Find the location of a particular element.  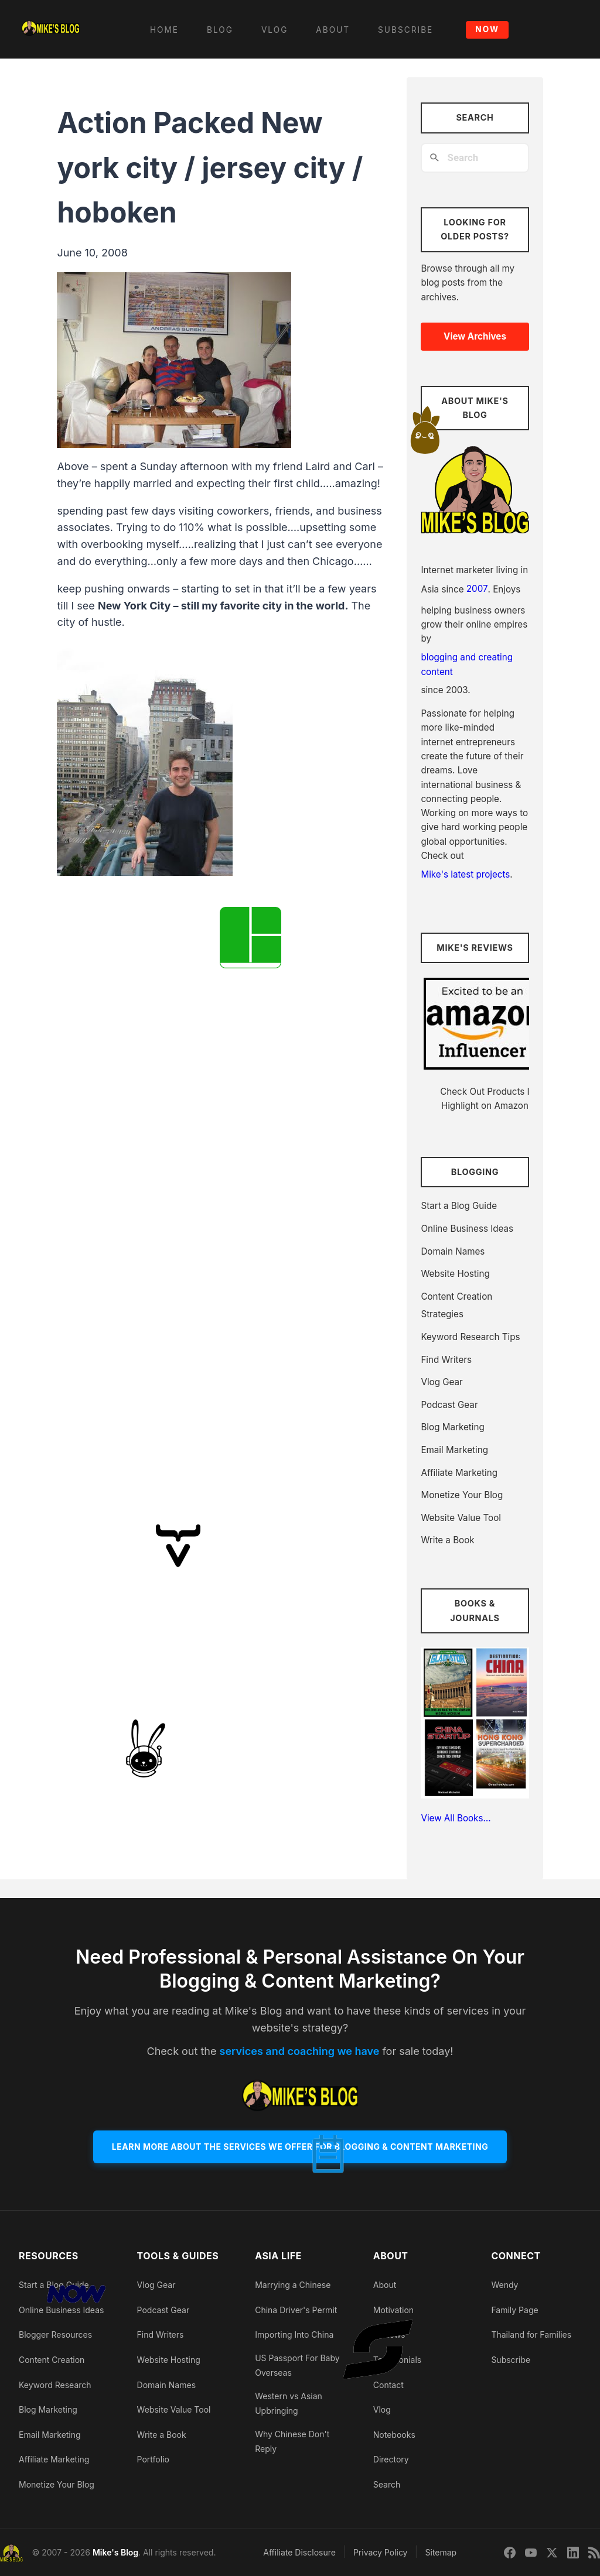

tmux terminal multiplexer logo is located at coordinates (250, 937).